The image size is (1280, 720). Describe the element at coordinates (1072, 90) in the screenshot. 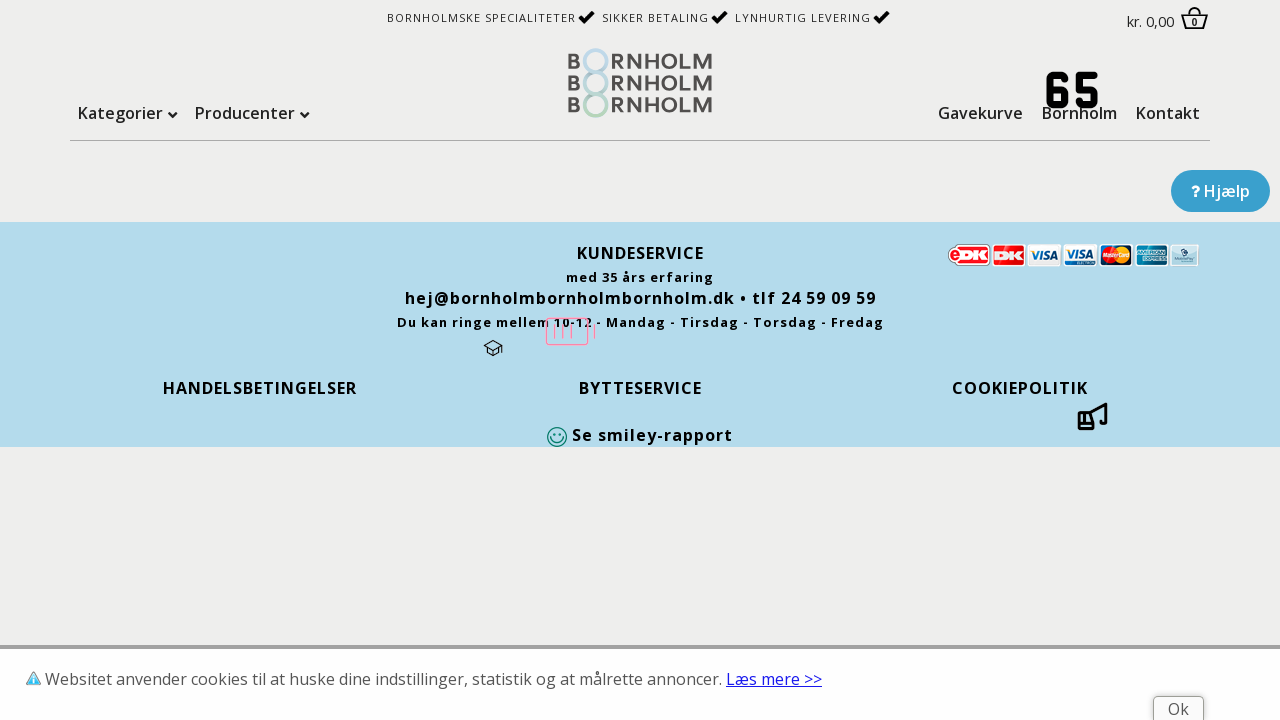

I see `displays the number 65 as a label or badge` at that location.